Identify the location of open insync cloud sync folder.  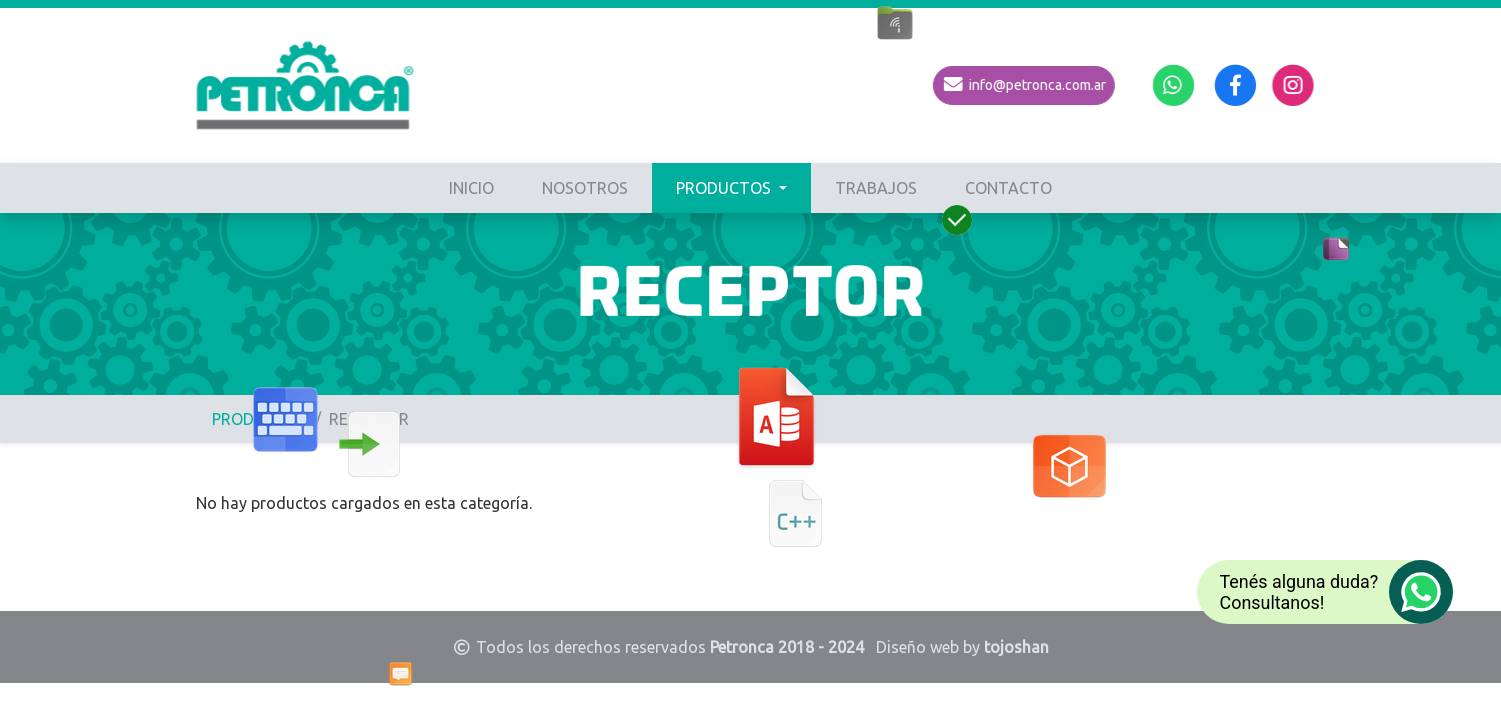
(895, 23).